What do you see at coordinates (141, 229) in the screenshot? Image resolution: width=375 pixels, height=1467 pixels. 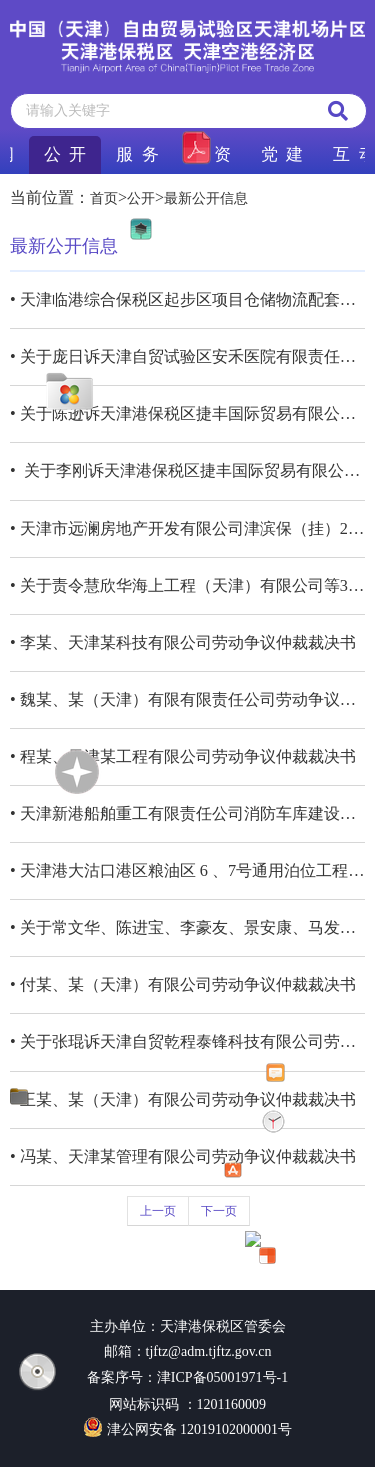 I see `launch the GNOME Mines puzzle game` at bounding box center [141, 229].